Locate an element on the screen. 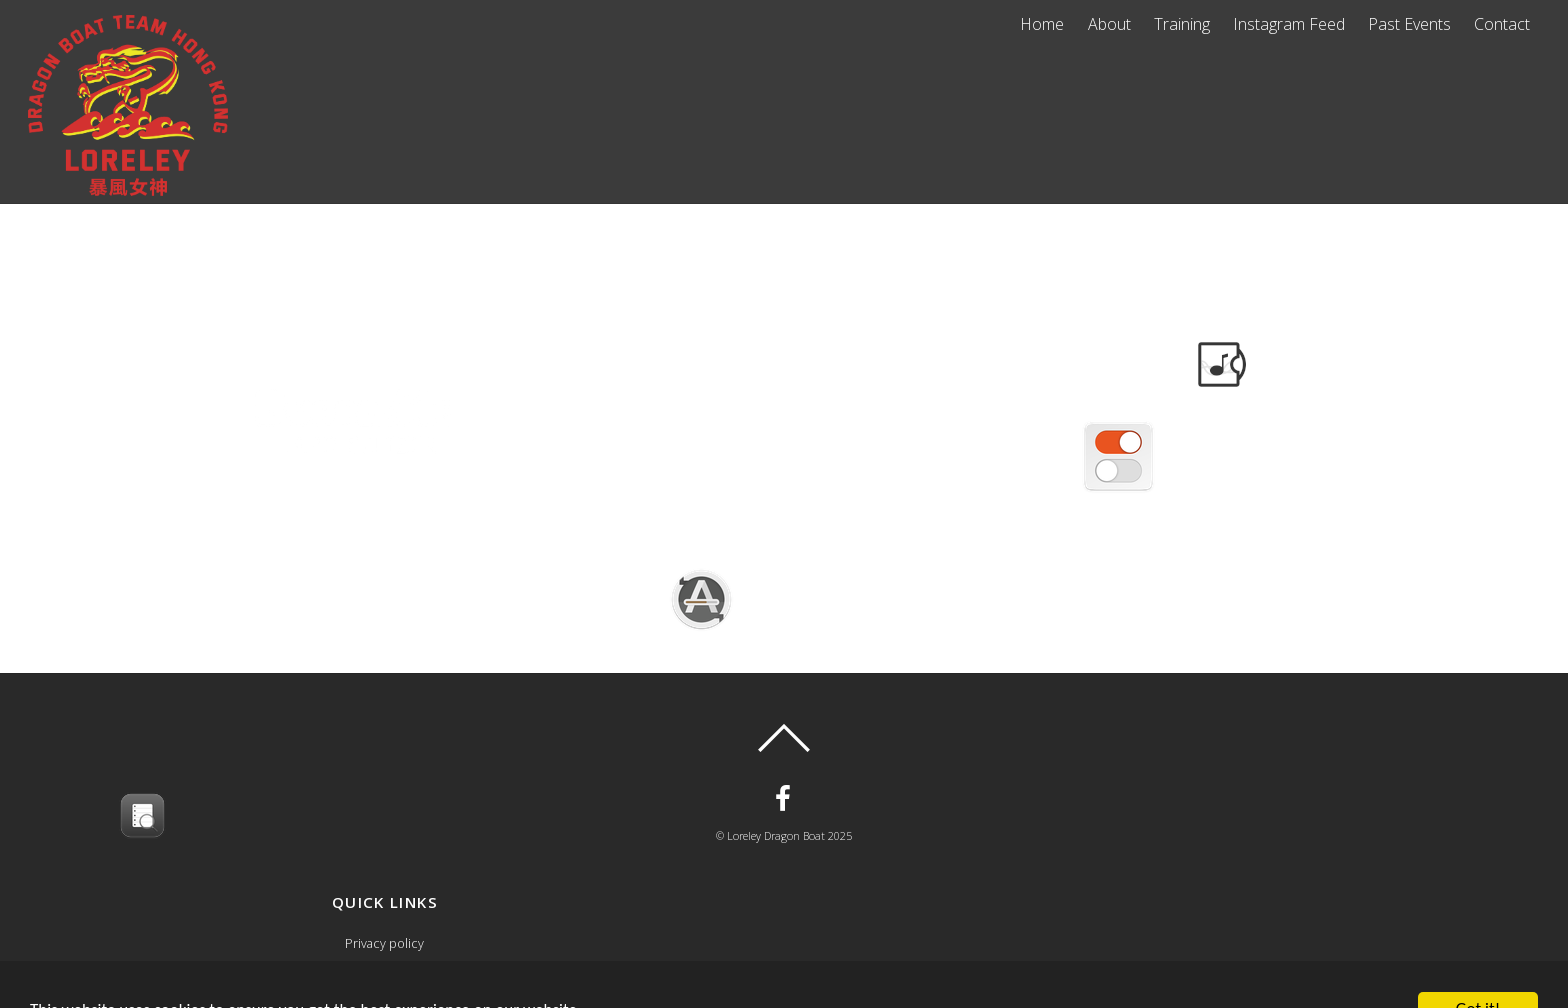 This screenshot has width=1568, height=1008. open elisa music player is located at coordinates (1220, 364).